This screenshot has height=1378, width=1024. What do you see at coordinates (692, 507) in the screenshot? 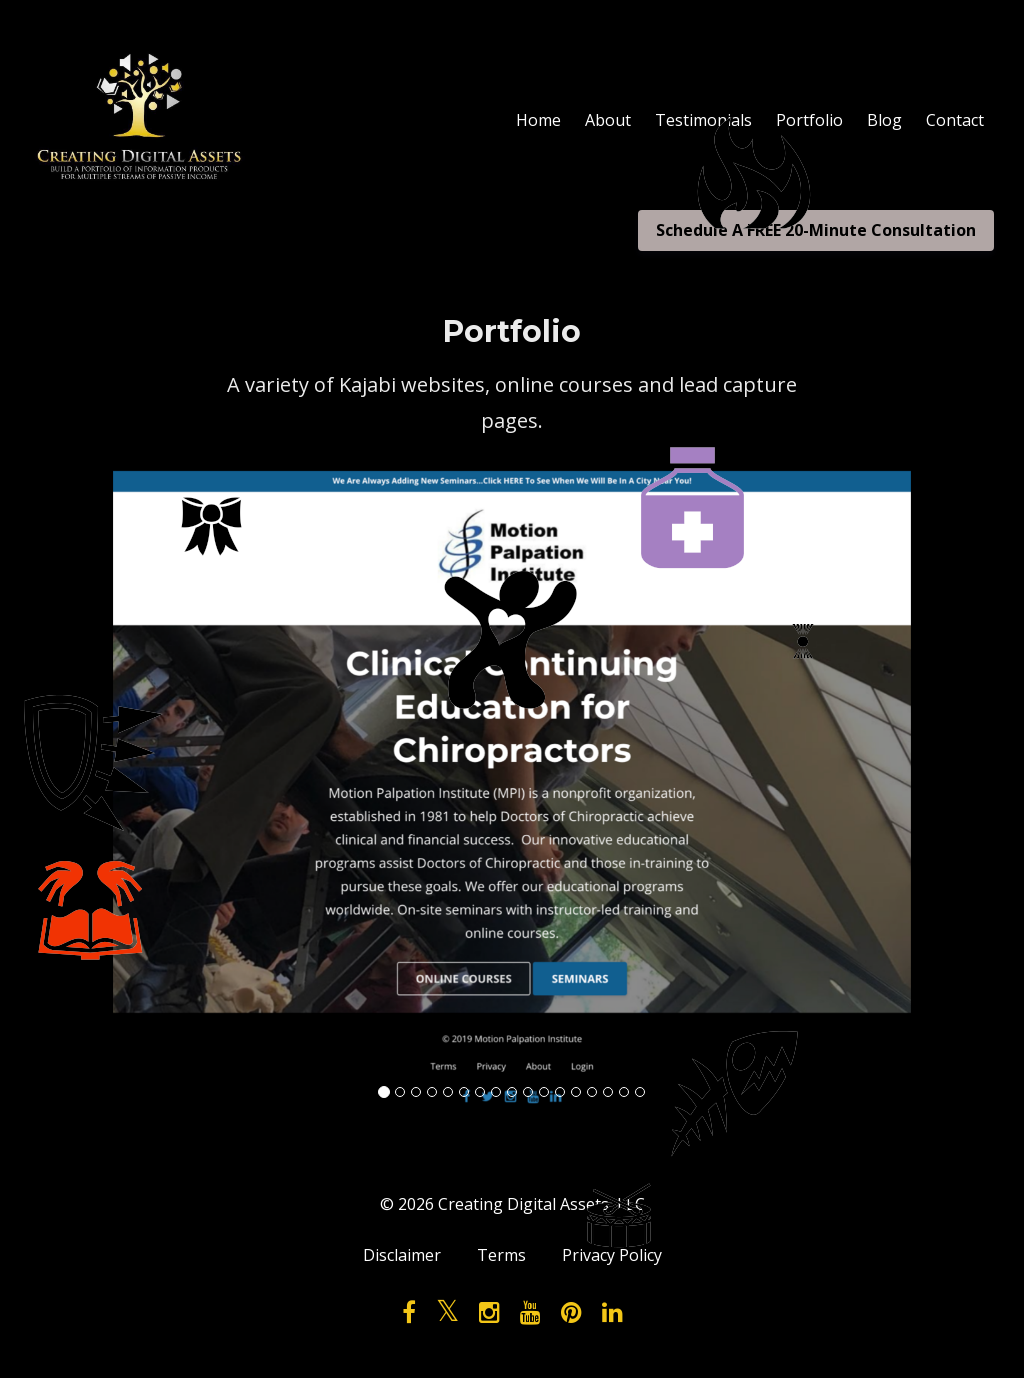
I see `access health or healing items` at bounding box center [692, 507].